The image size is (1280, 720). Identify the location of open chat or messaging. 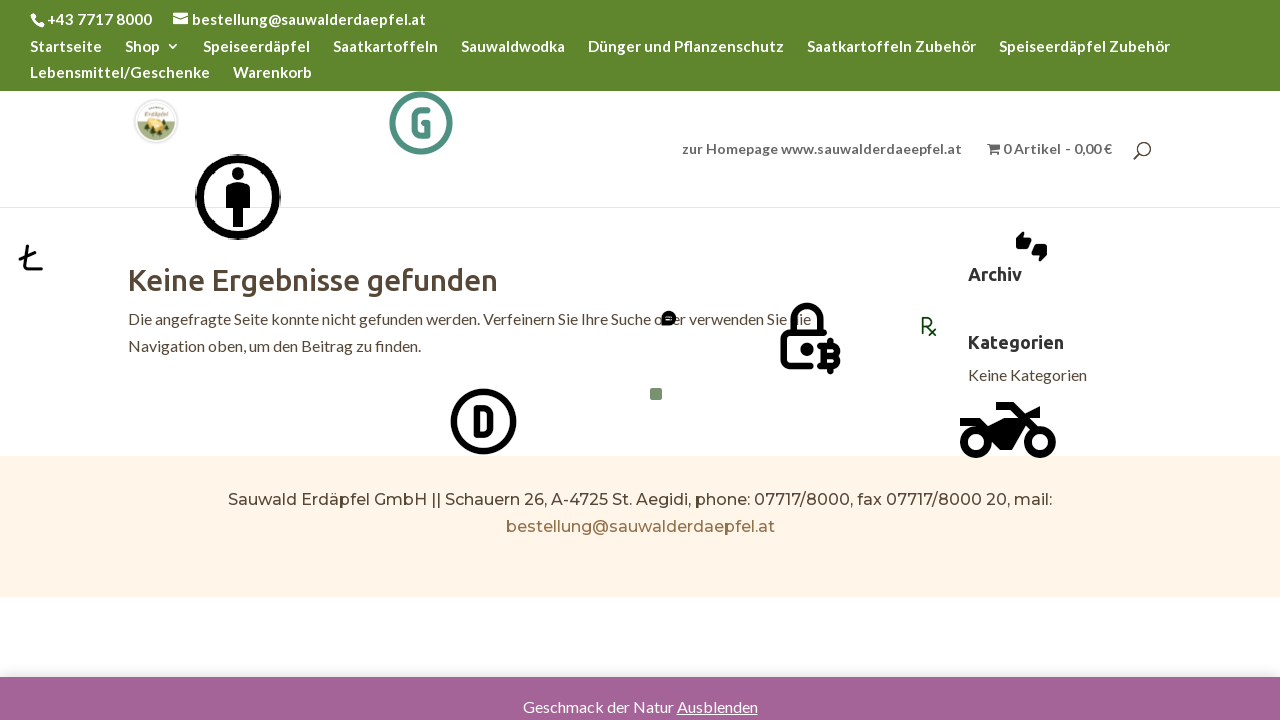
(668, 318).